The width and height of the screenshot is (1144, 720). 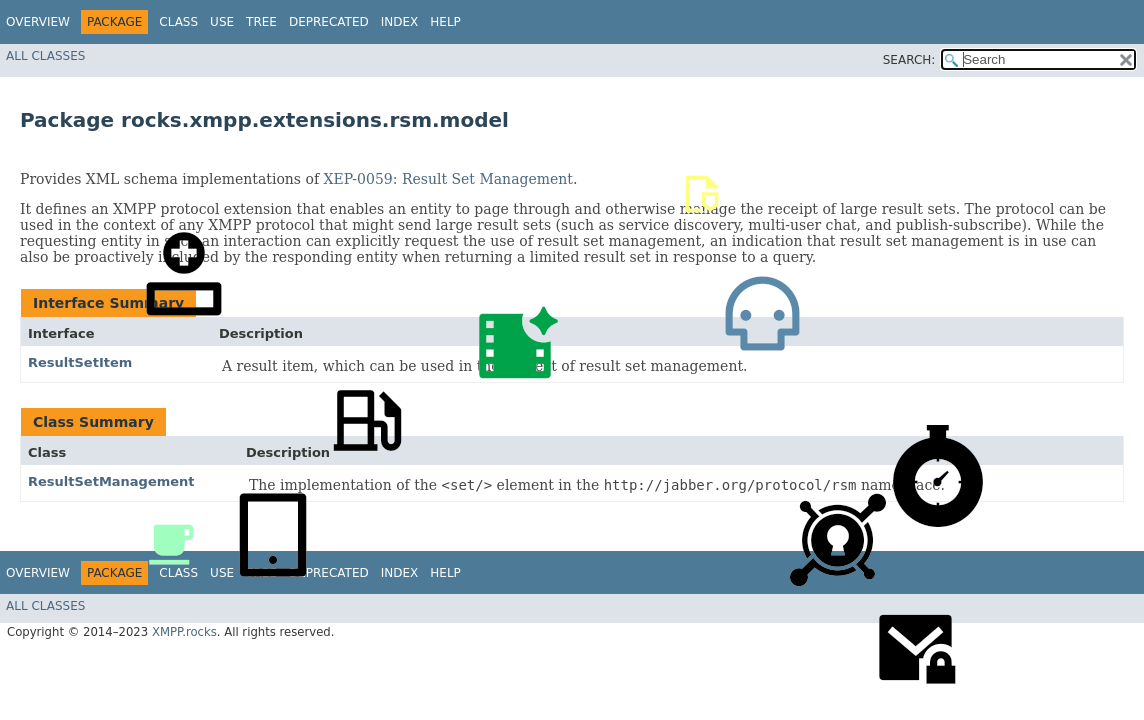 What do you see at coordinates (762, 313) in the screenshot?
I see `indicates dangerous or hazardous content` at bounding box center [762, 313].